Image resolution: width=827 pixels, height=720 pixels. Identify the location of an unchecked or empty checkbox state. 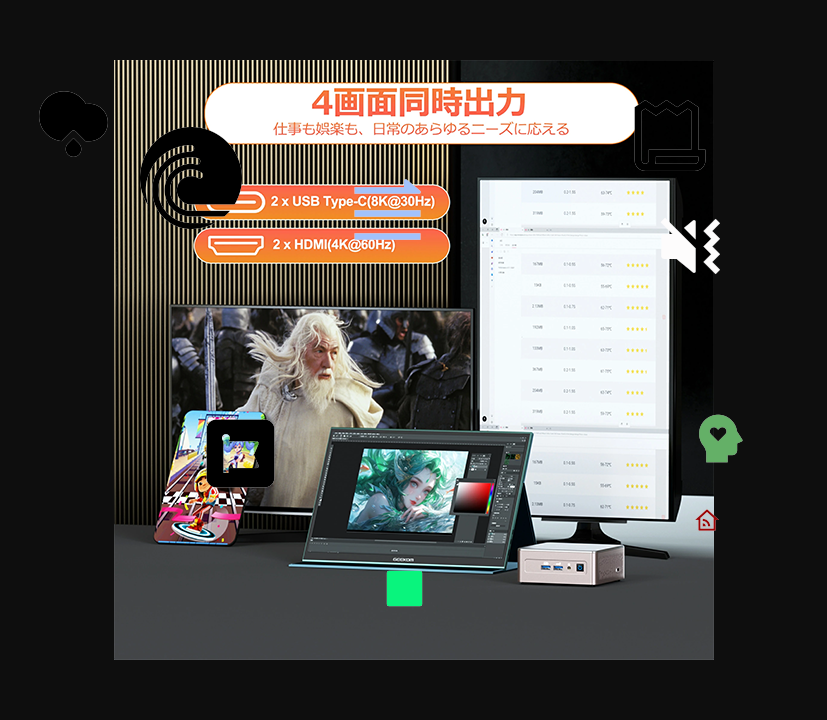
(404, 588).